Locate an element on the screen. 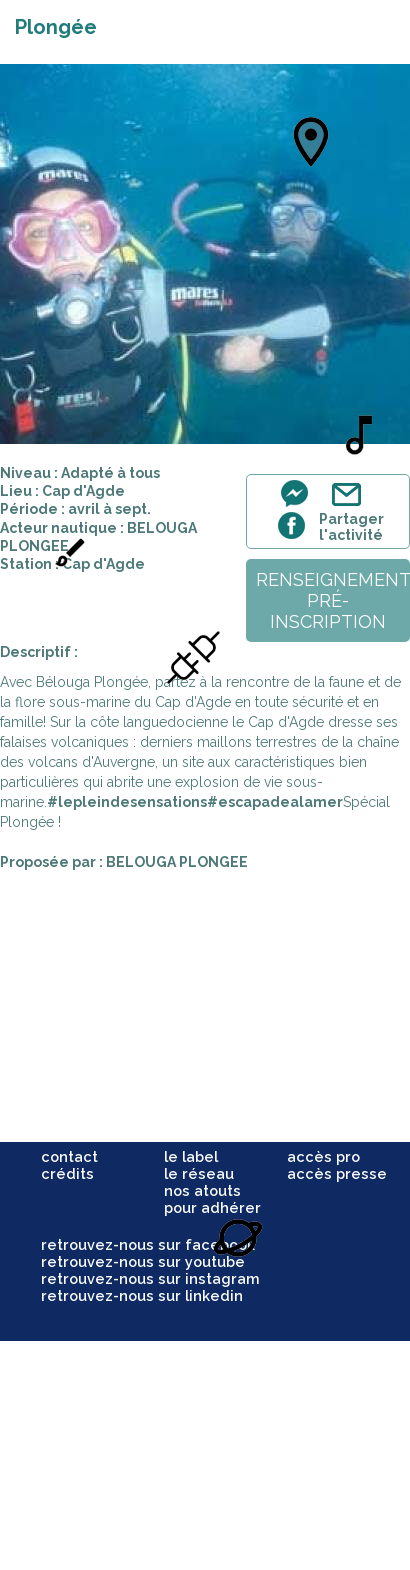  play or access audio content is located at coordinates (359, 435).